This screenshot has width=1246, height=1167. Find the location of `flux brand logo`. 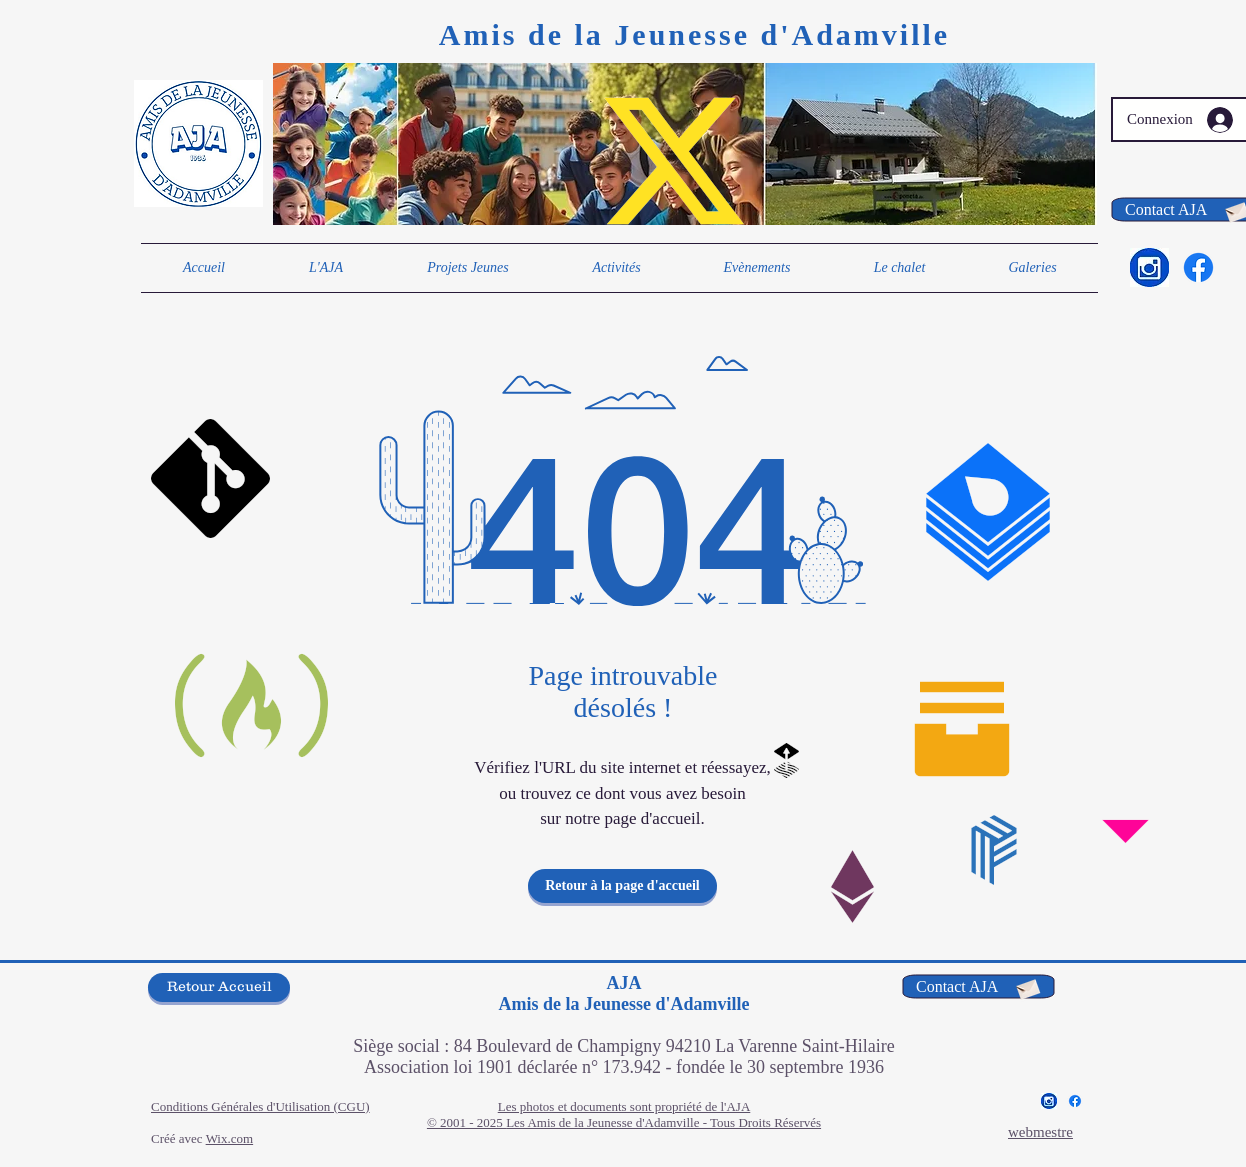

flux brand logo is located at coordinates (786, 760).